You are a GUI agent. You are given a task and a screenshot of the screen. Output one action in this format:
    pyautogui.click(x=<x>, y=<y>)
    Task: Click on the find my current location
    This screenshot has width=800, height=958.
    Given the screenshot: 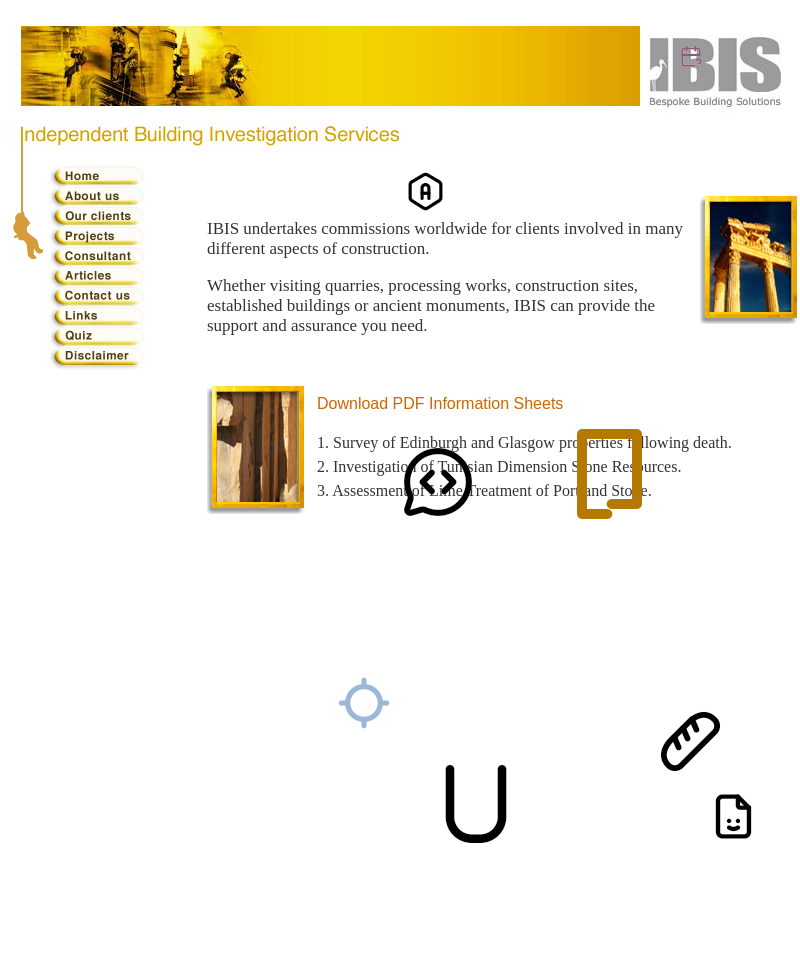 What is the action you would take?
    pyautogui.click(x=364, y=703)
    